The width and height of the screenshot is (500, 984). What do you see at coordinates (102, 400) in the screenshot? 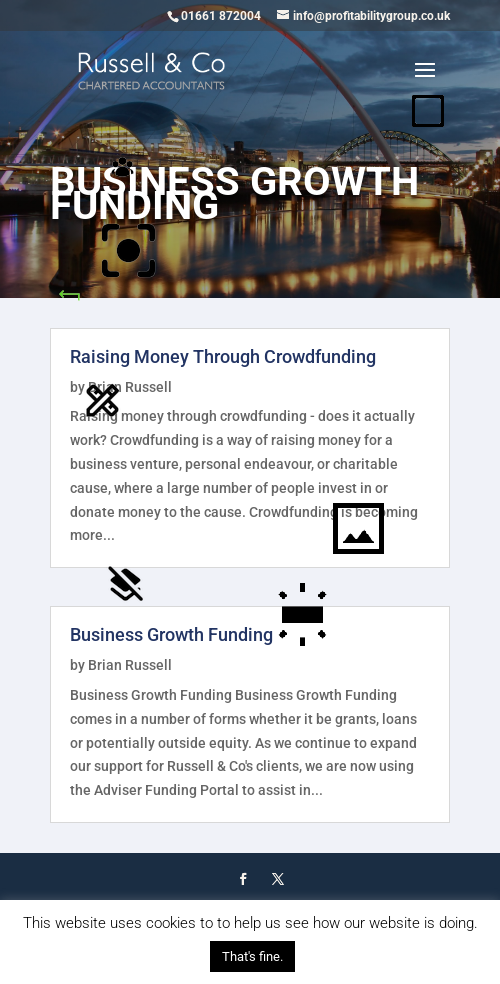
I see `access design tools and services` at bounding box center [102, 400].